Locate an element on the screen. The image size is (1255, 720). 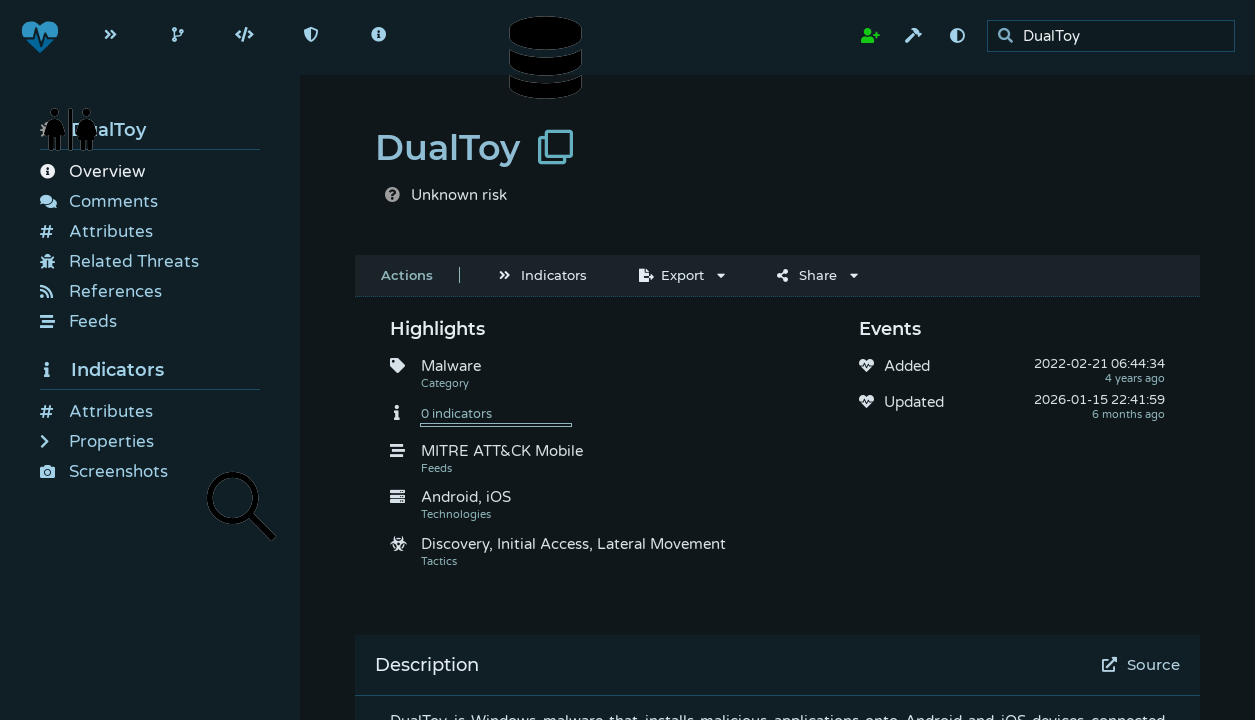
locate nearby restrooms is located at coordinates (70, 129).